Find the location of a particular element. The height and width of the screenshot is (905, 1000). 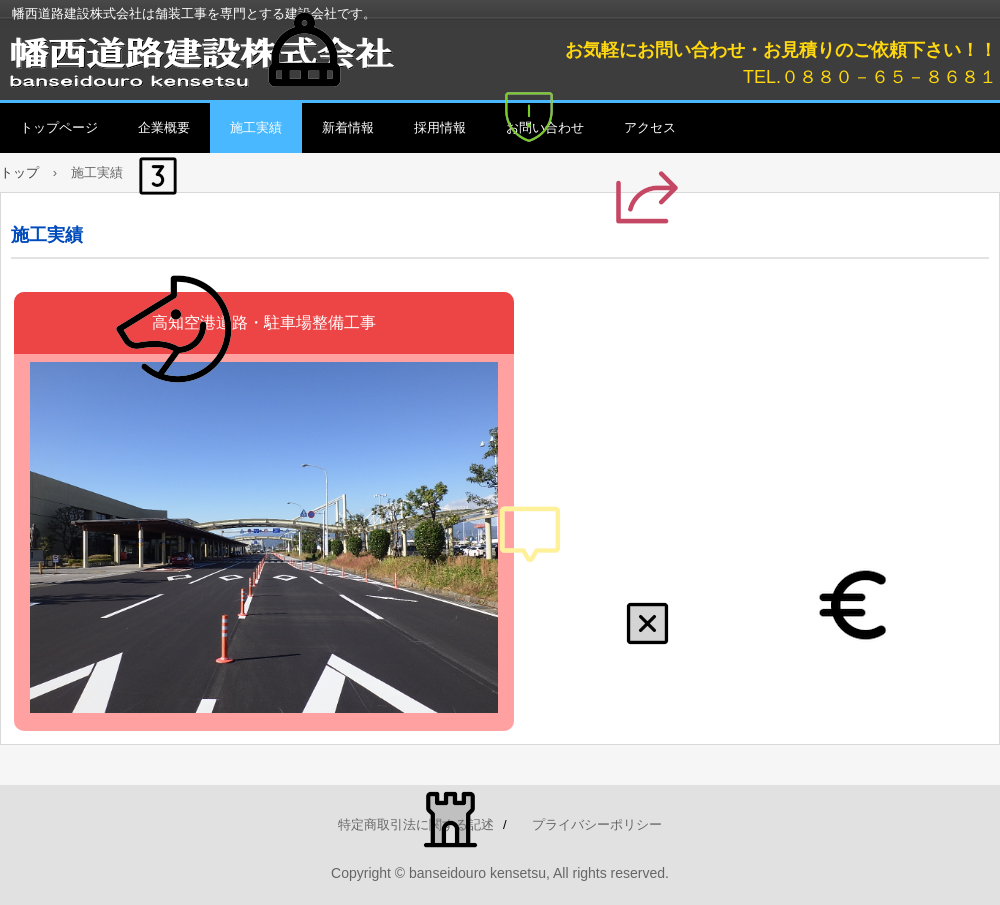

access castle or fortress-themed game content is located at coordinates (450, 818).